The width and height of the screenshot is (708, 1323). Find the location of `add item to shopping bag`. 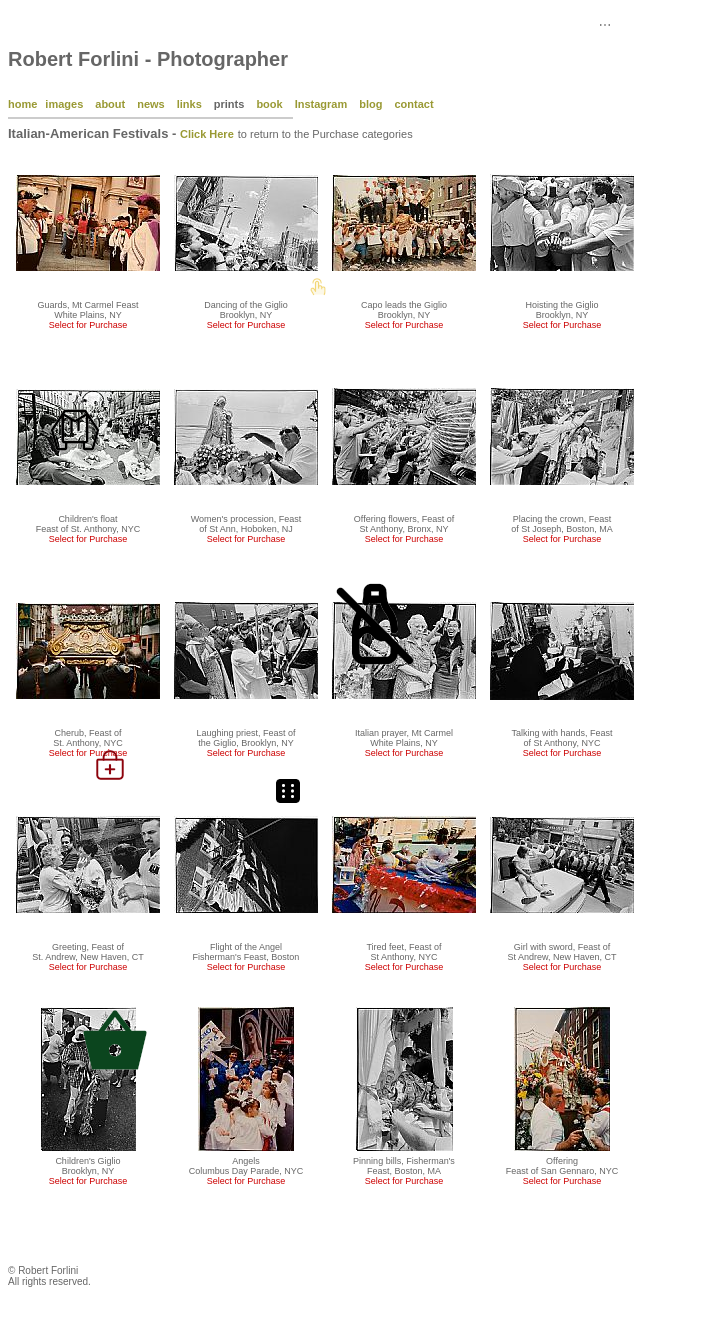

add item to shopping bag is located at coordinates (110, 765).